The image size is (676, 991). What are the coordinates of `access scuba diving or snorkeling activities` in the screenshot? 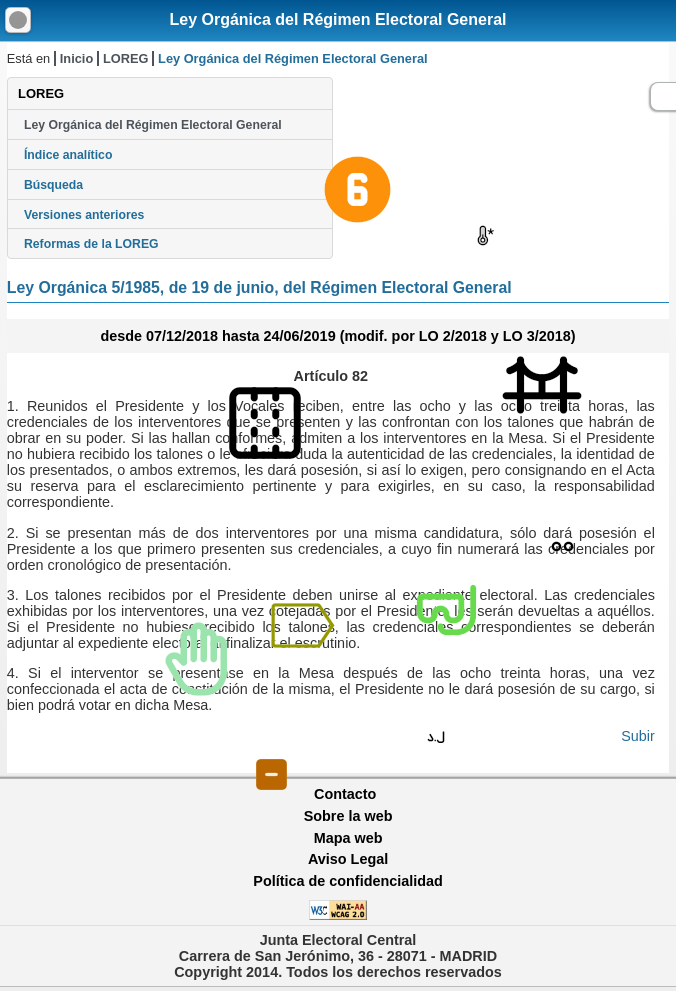 It's located at (446, 611).